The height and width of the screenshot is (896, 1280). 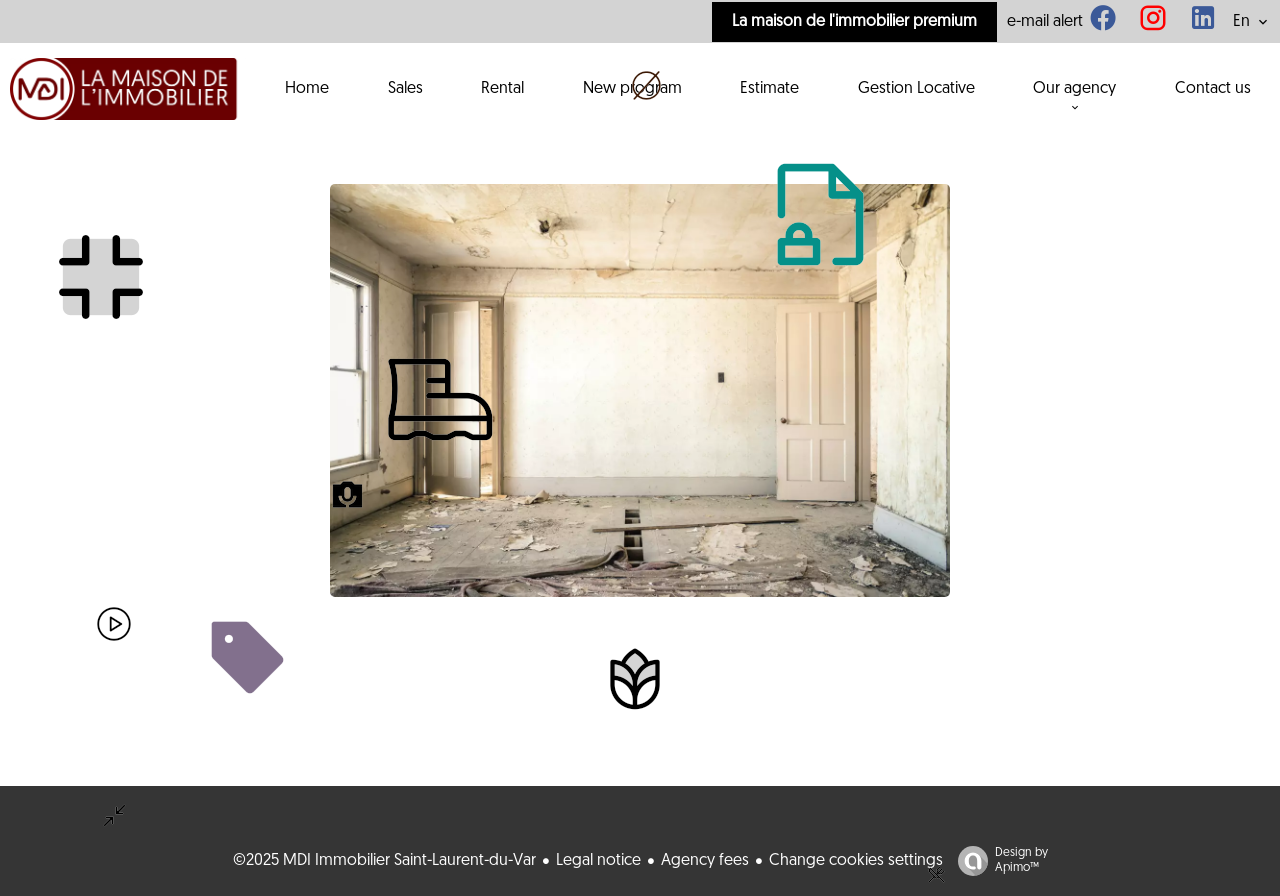 What do you see at coordinates (114, 815) in the screenshot?
I see `minimize or collapse the current window` at bounding box center [114, 815].